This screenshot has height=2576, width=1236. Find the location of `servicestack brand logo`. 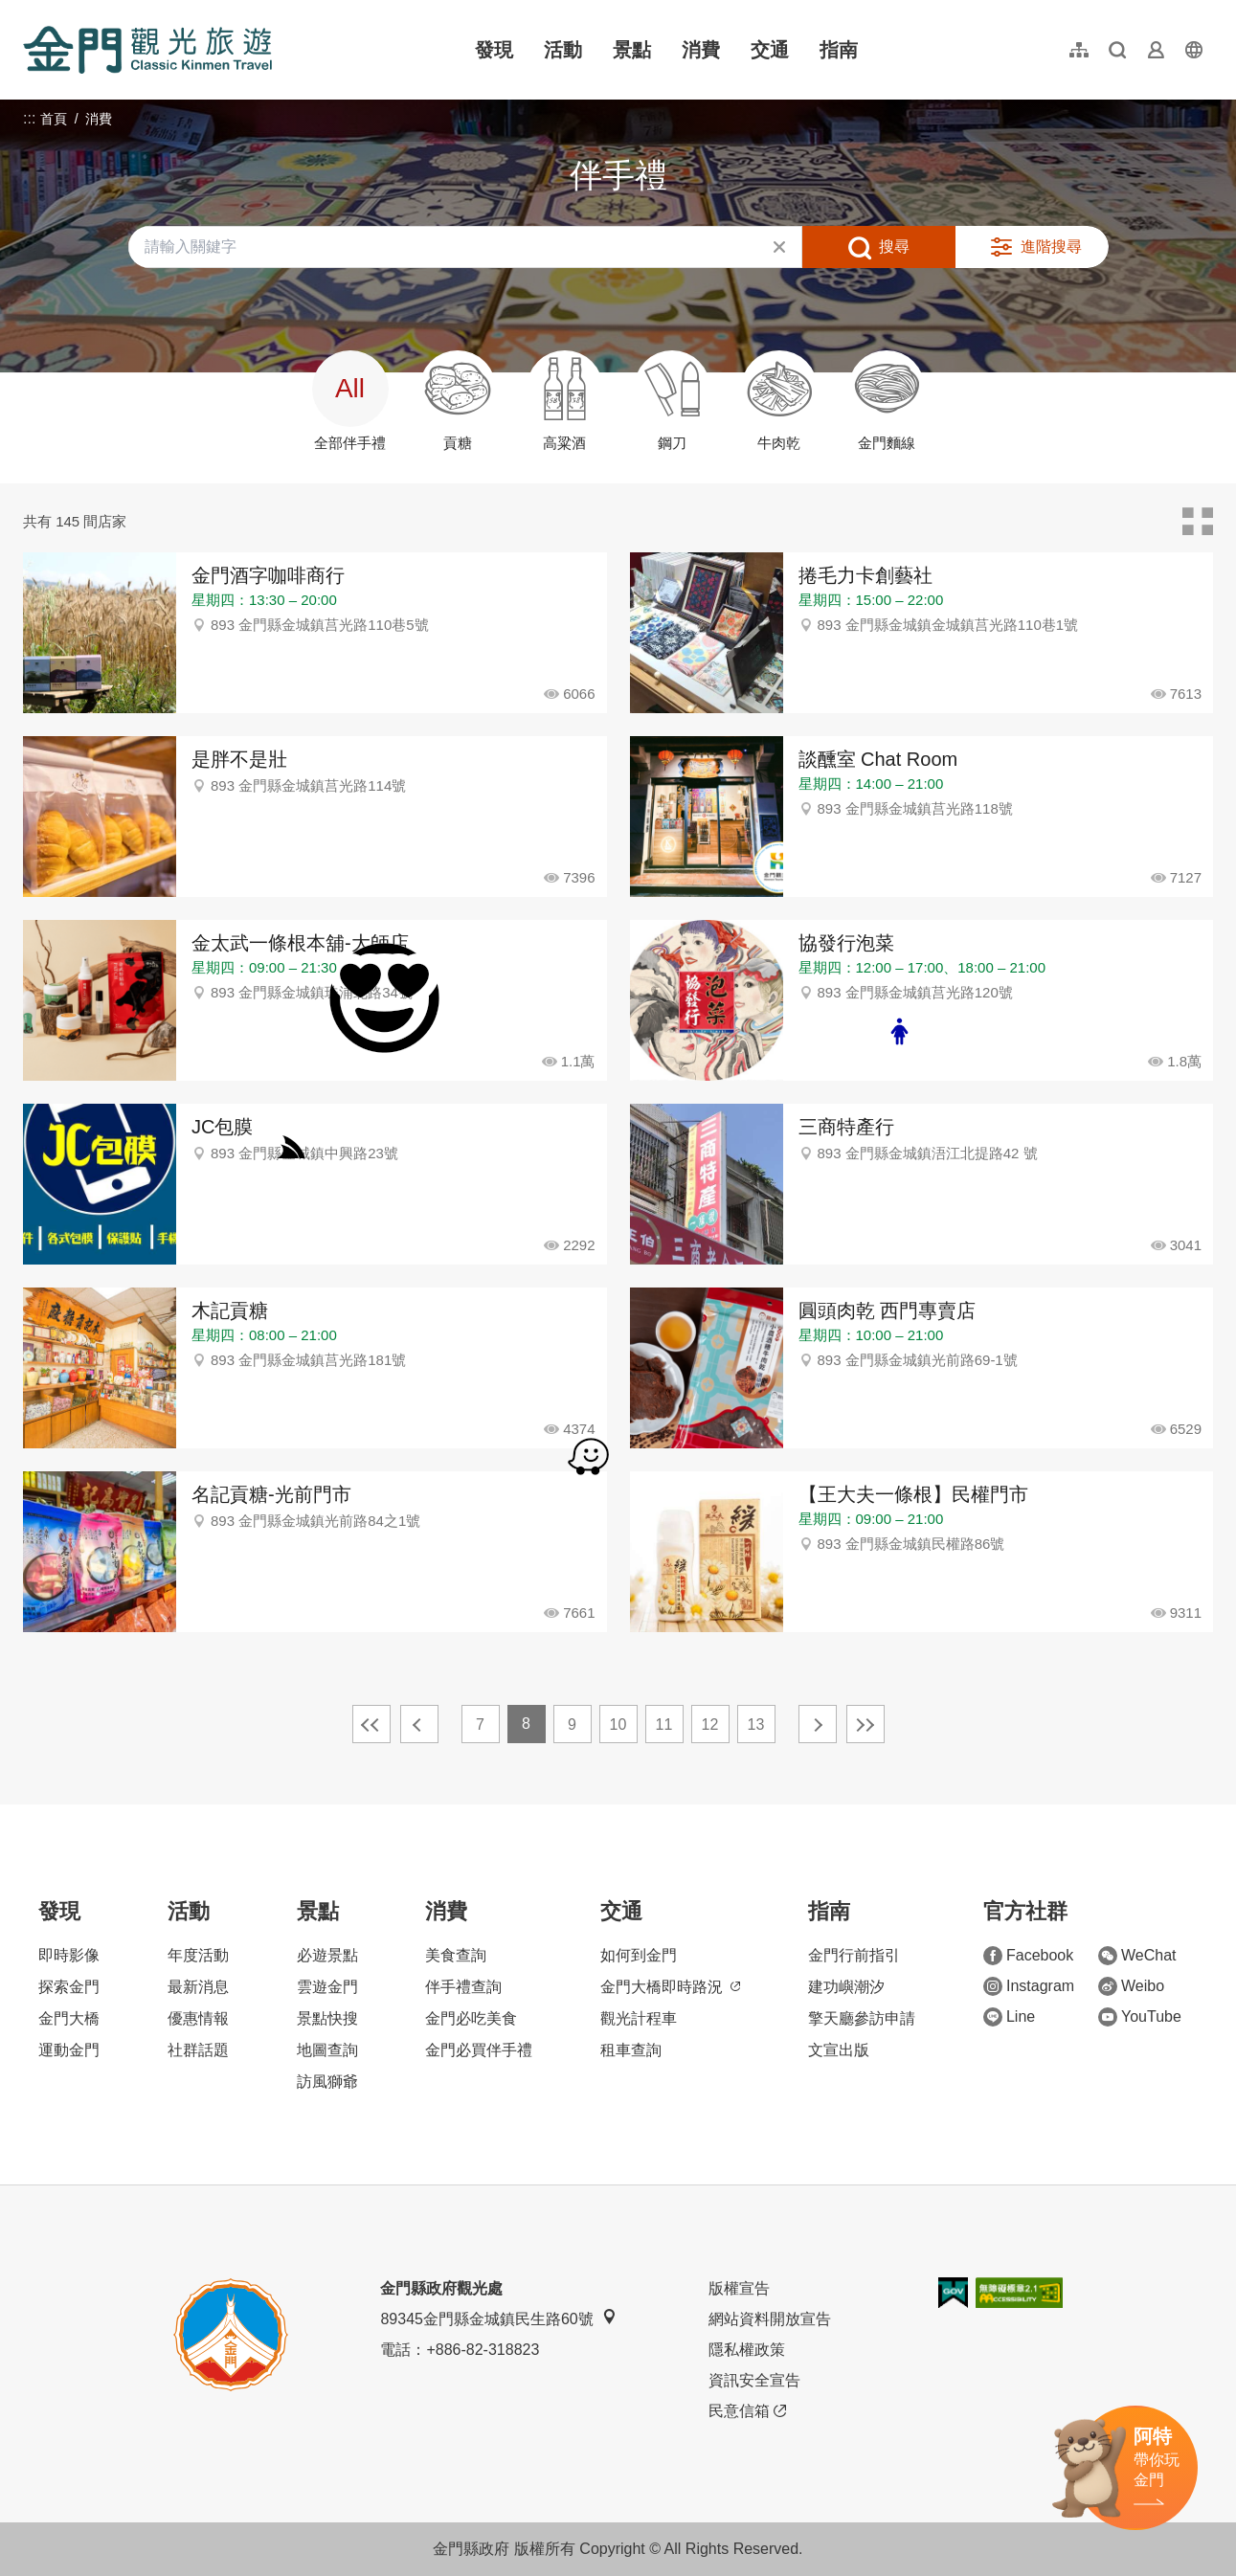

servicestack brand logo is located at coordinates (290, 1147).